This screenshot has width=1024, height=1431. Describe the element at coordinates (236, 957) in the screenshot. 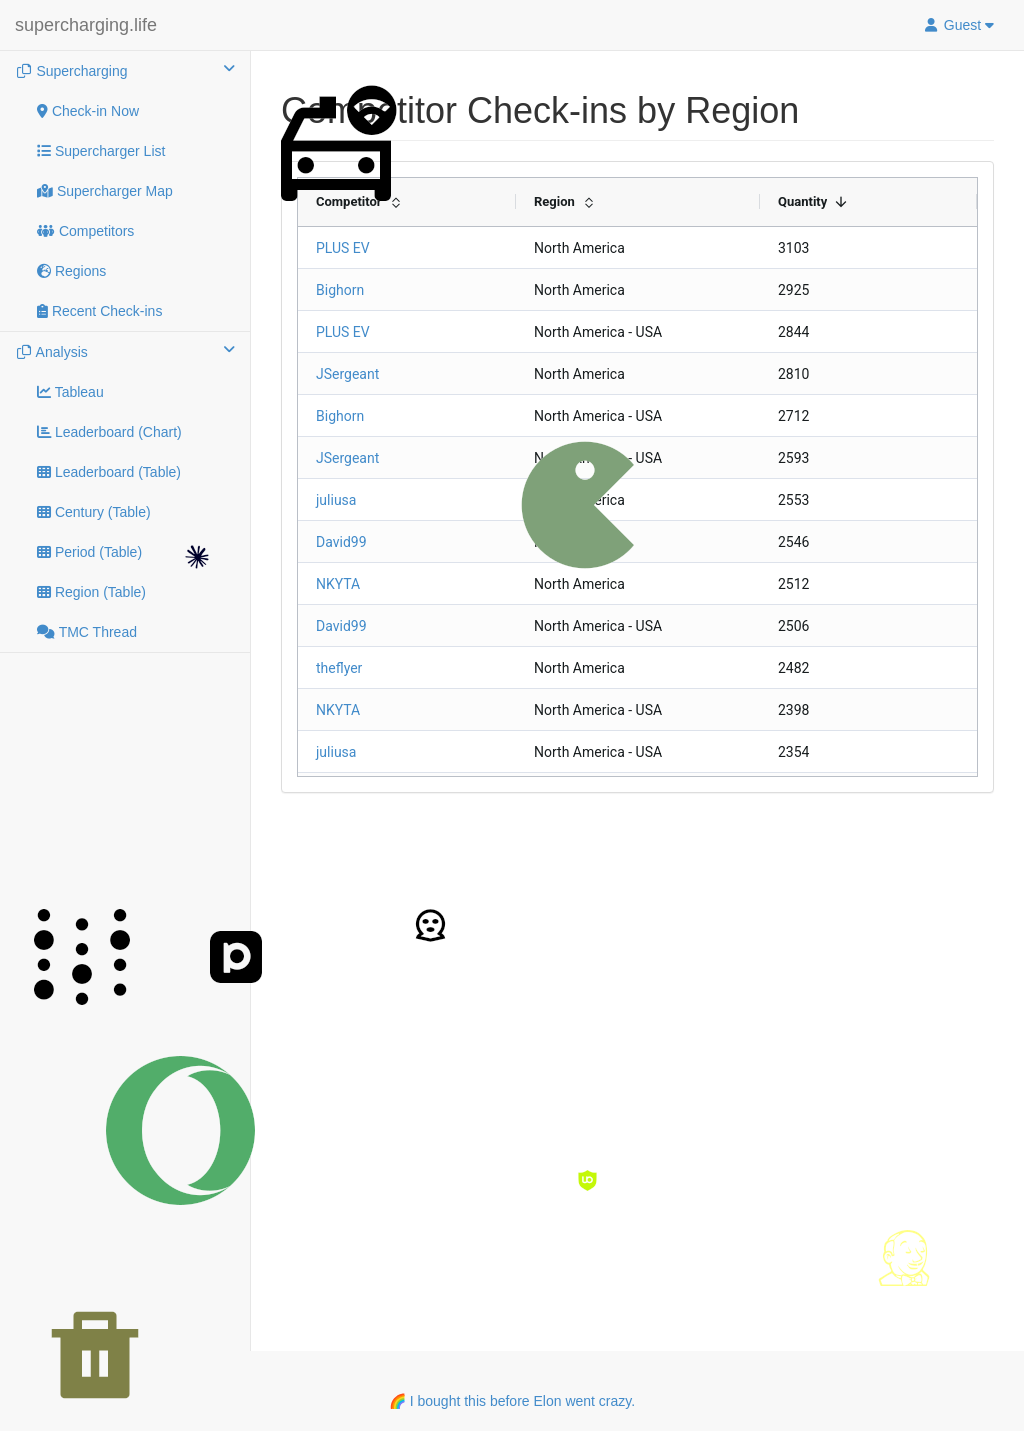

I see `open pixiv app` at that location.